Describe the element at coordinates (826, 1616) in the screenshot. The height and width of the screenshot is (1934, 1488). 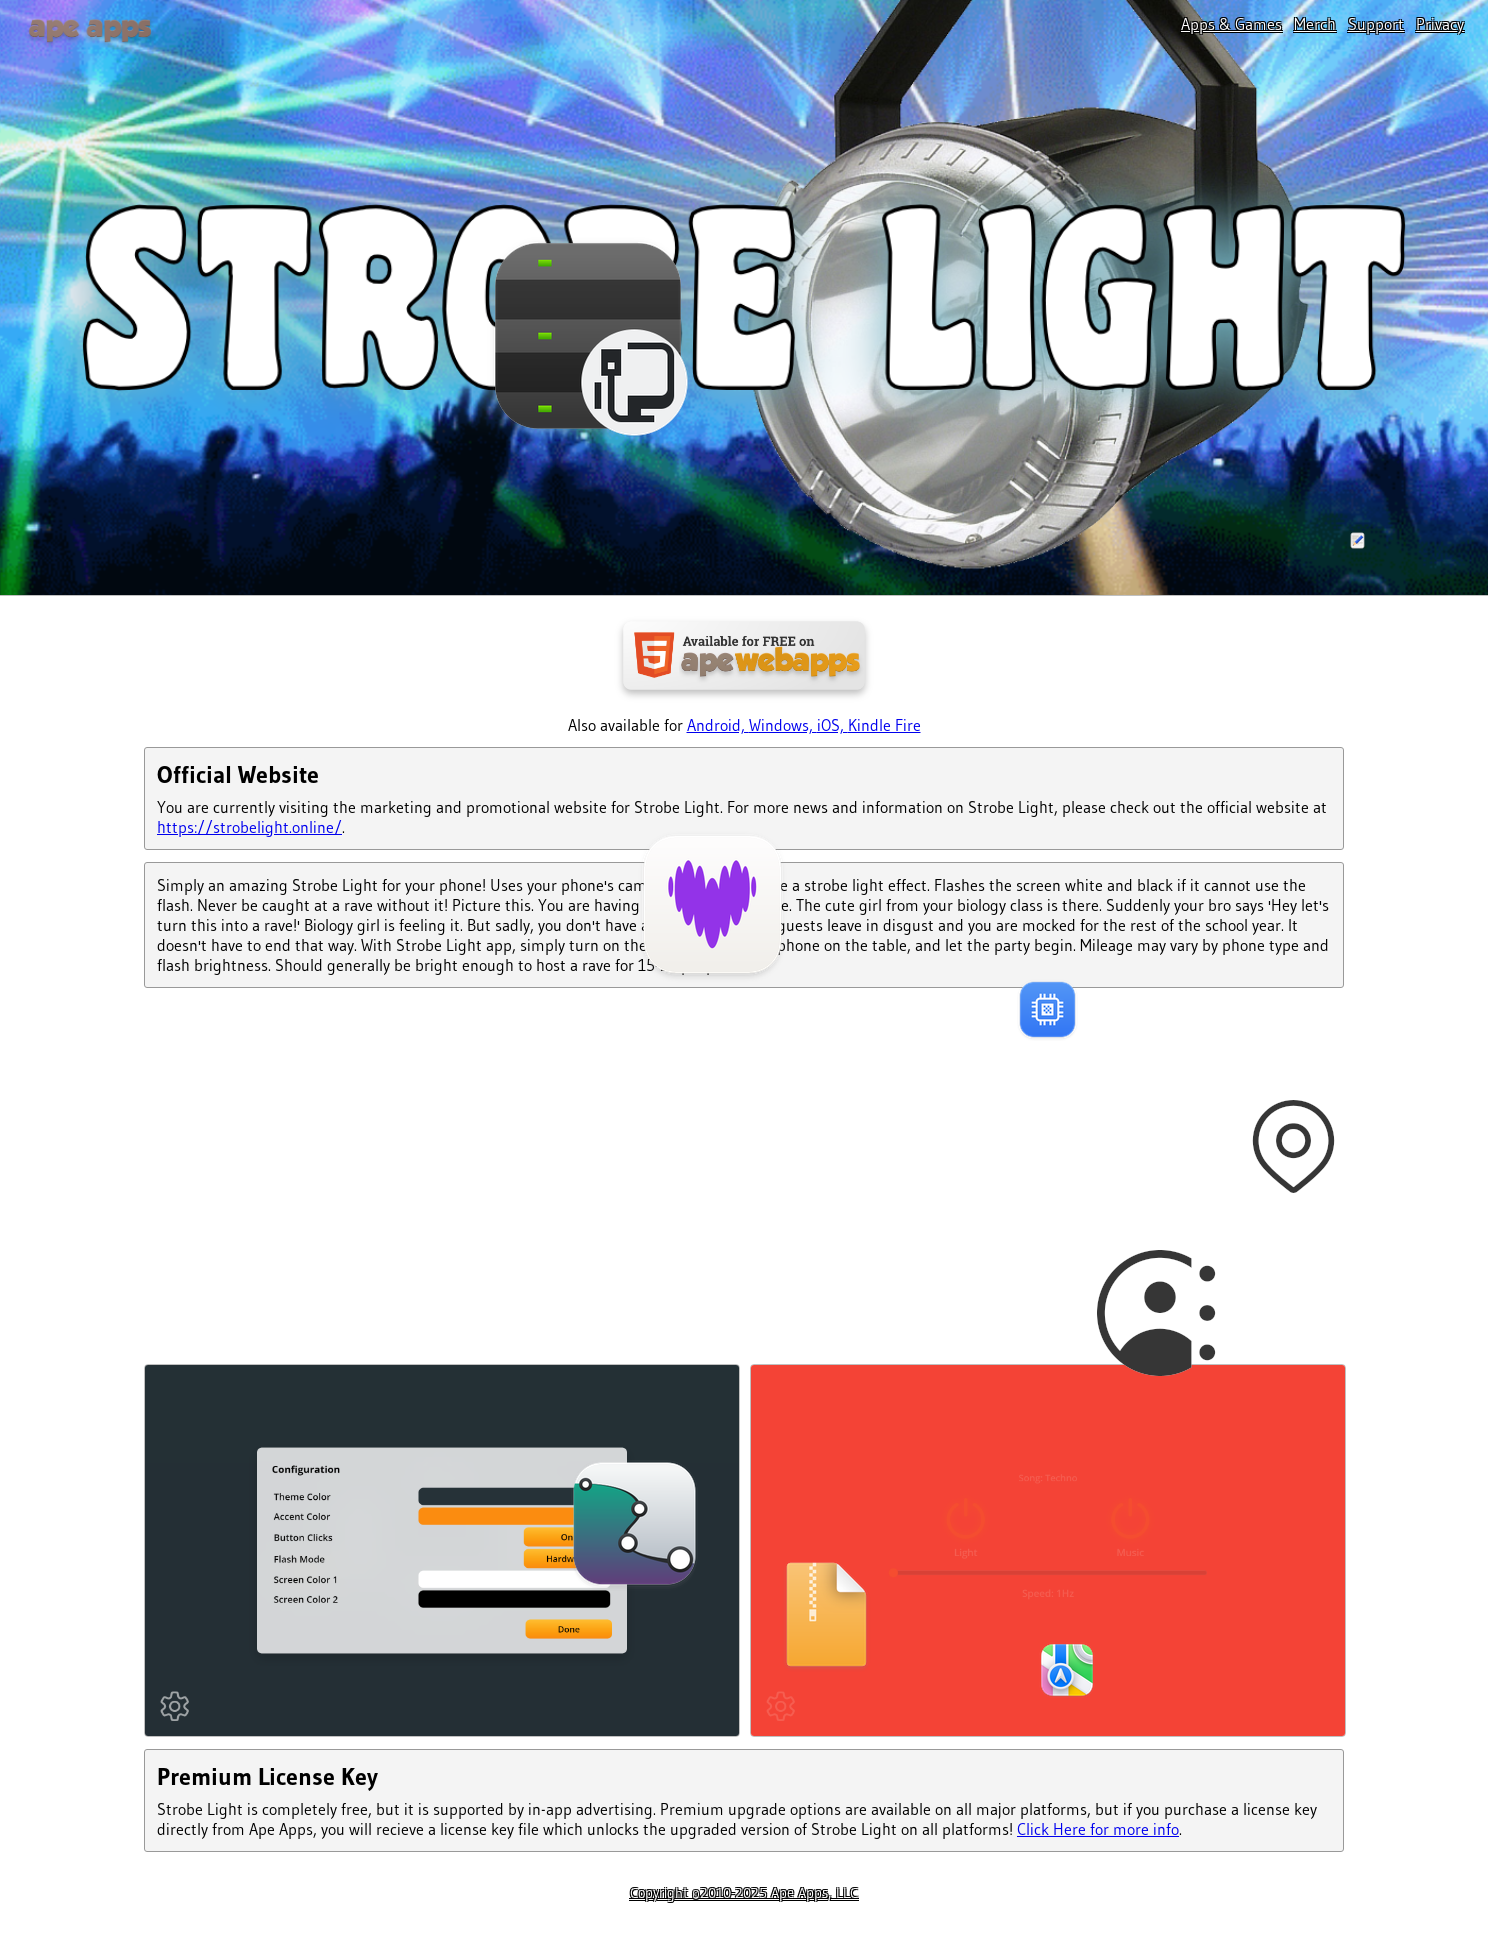
I see `a compressed zip file` at that location.